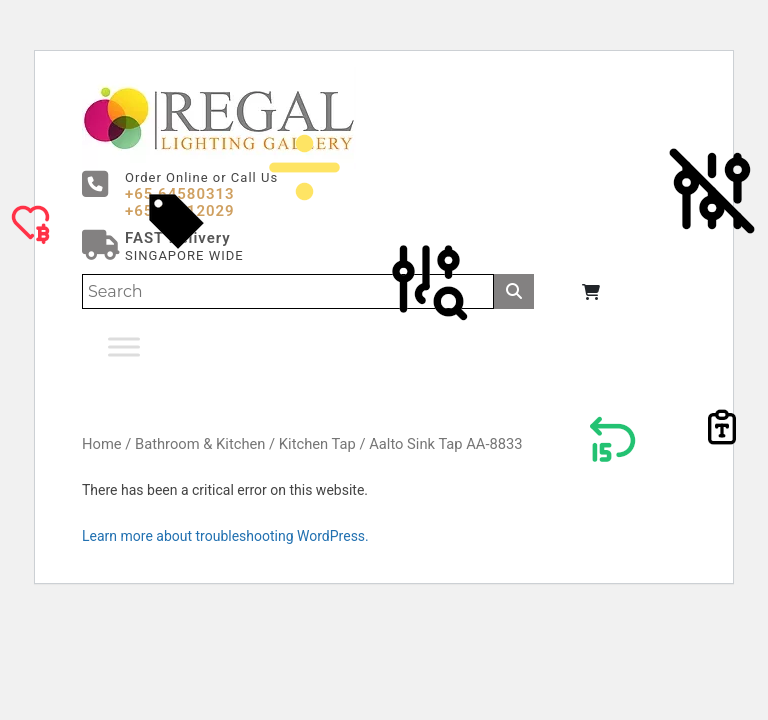 The width and height of the screenshot is (768, 720). I want to click on search or filter adjustment settings, so click(426, 279).